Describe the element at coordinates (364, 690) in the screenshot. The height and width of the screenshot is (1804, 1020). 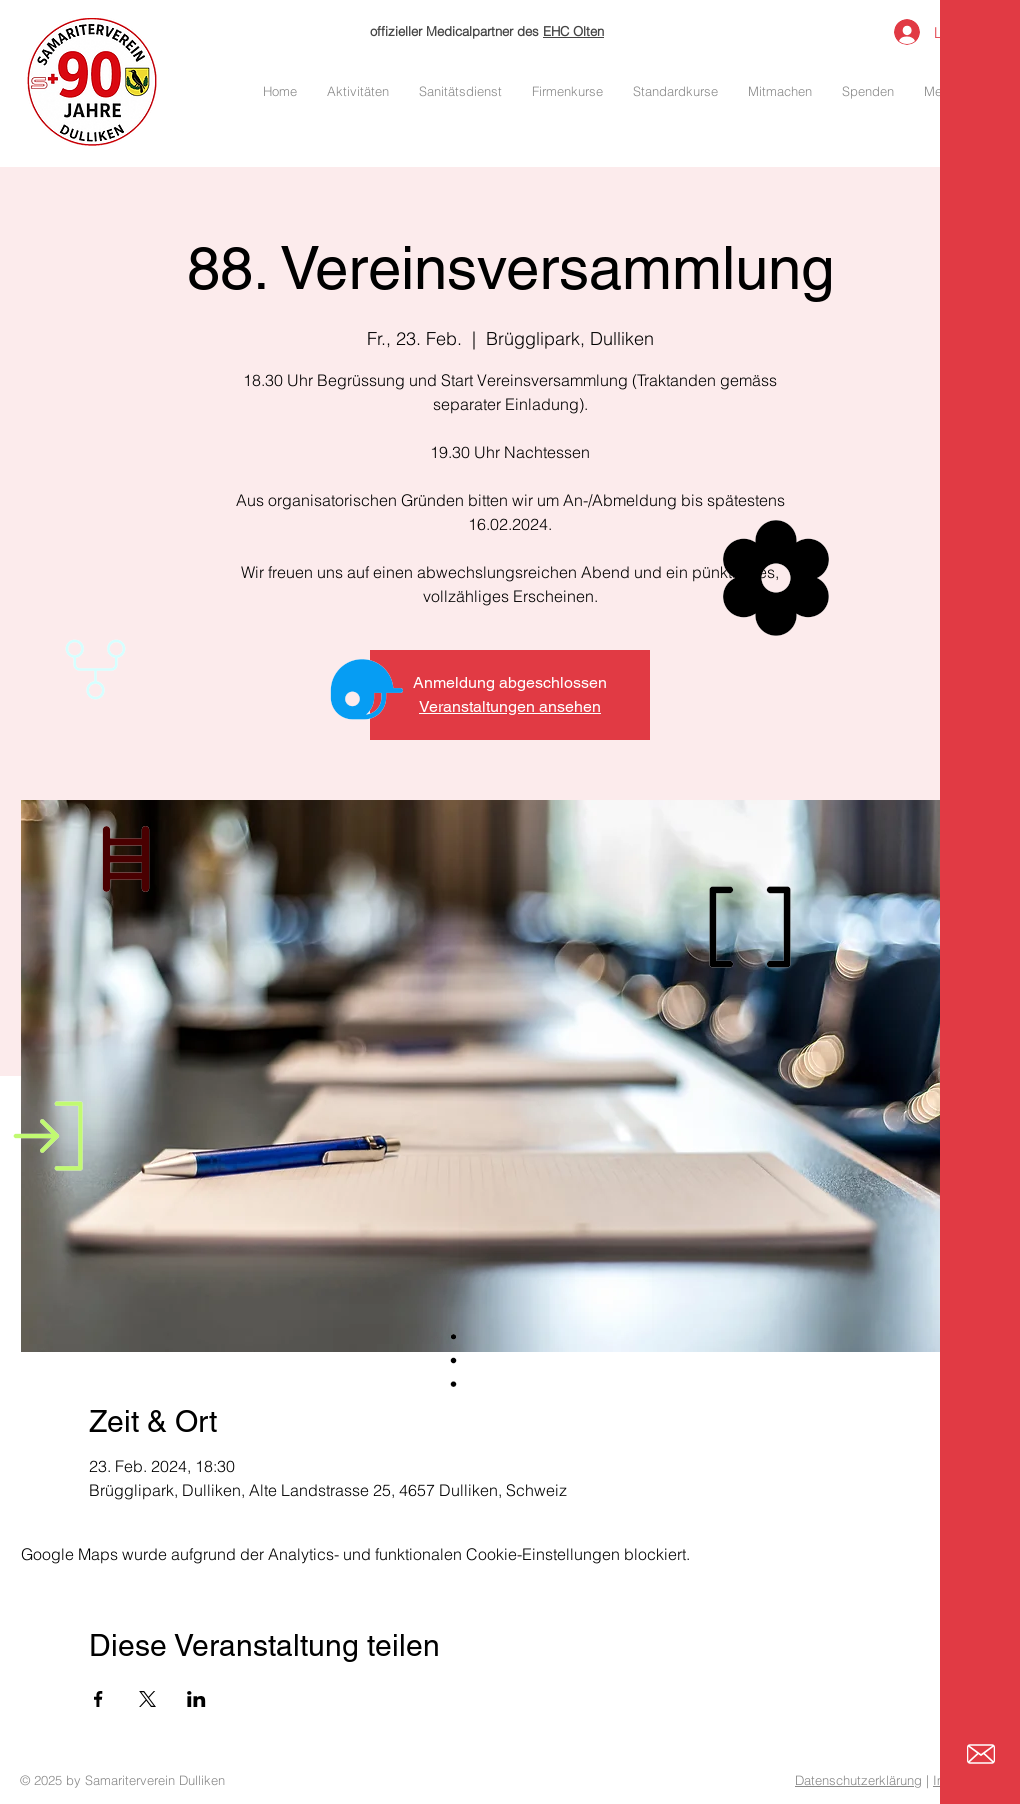
I see `view baseball or sports equipment` at that location.